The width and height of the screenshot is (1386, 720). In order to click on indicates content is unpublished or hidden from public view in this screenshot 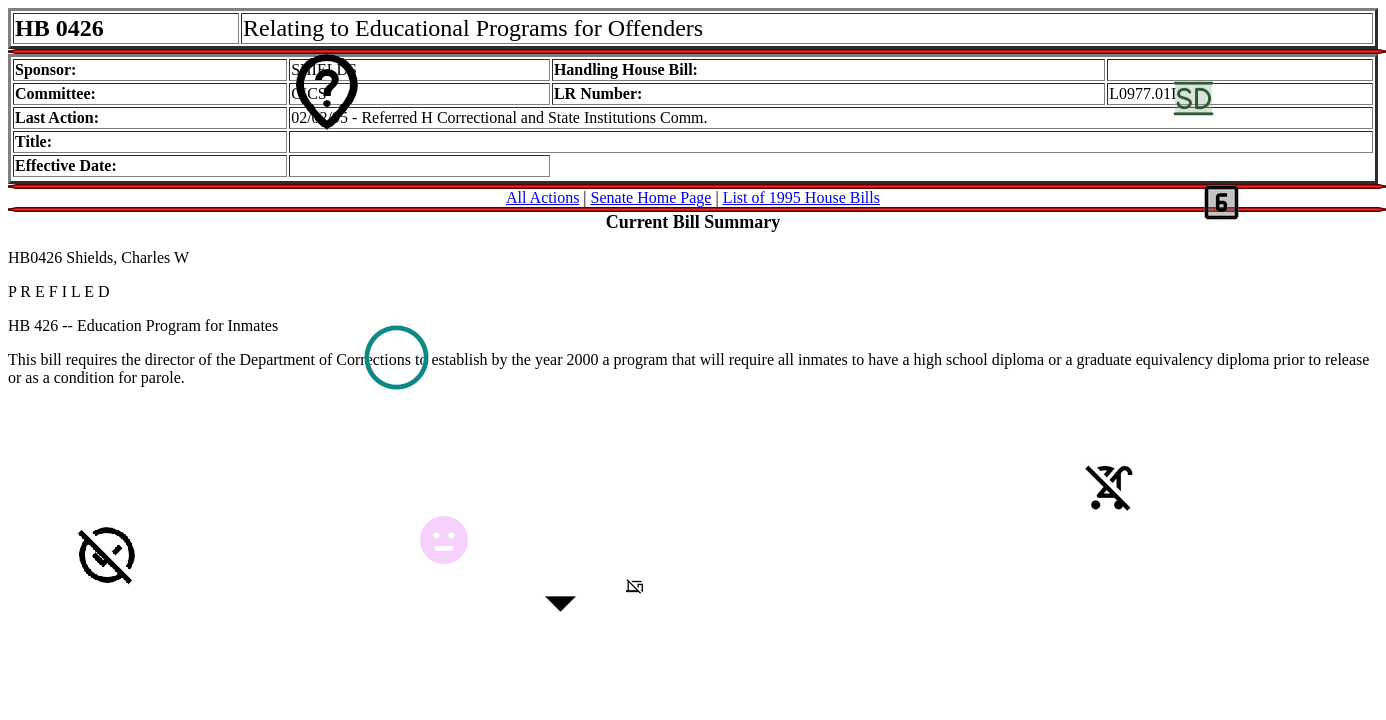, I will do `click(107, 555)`.